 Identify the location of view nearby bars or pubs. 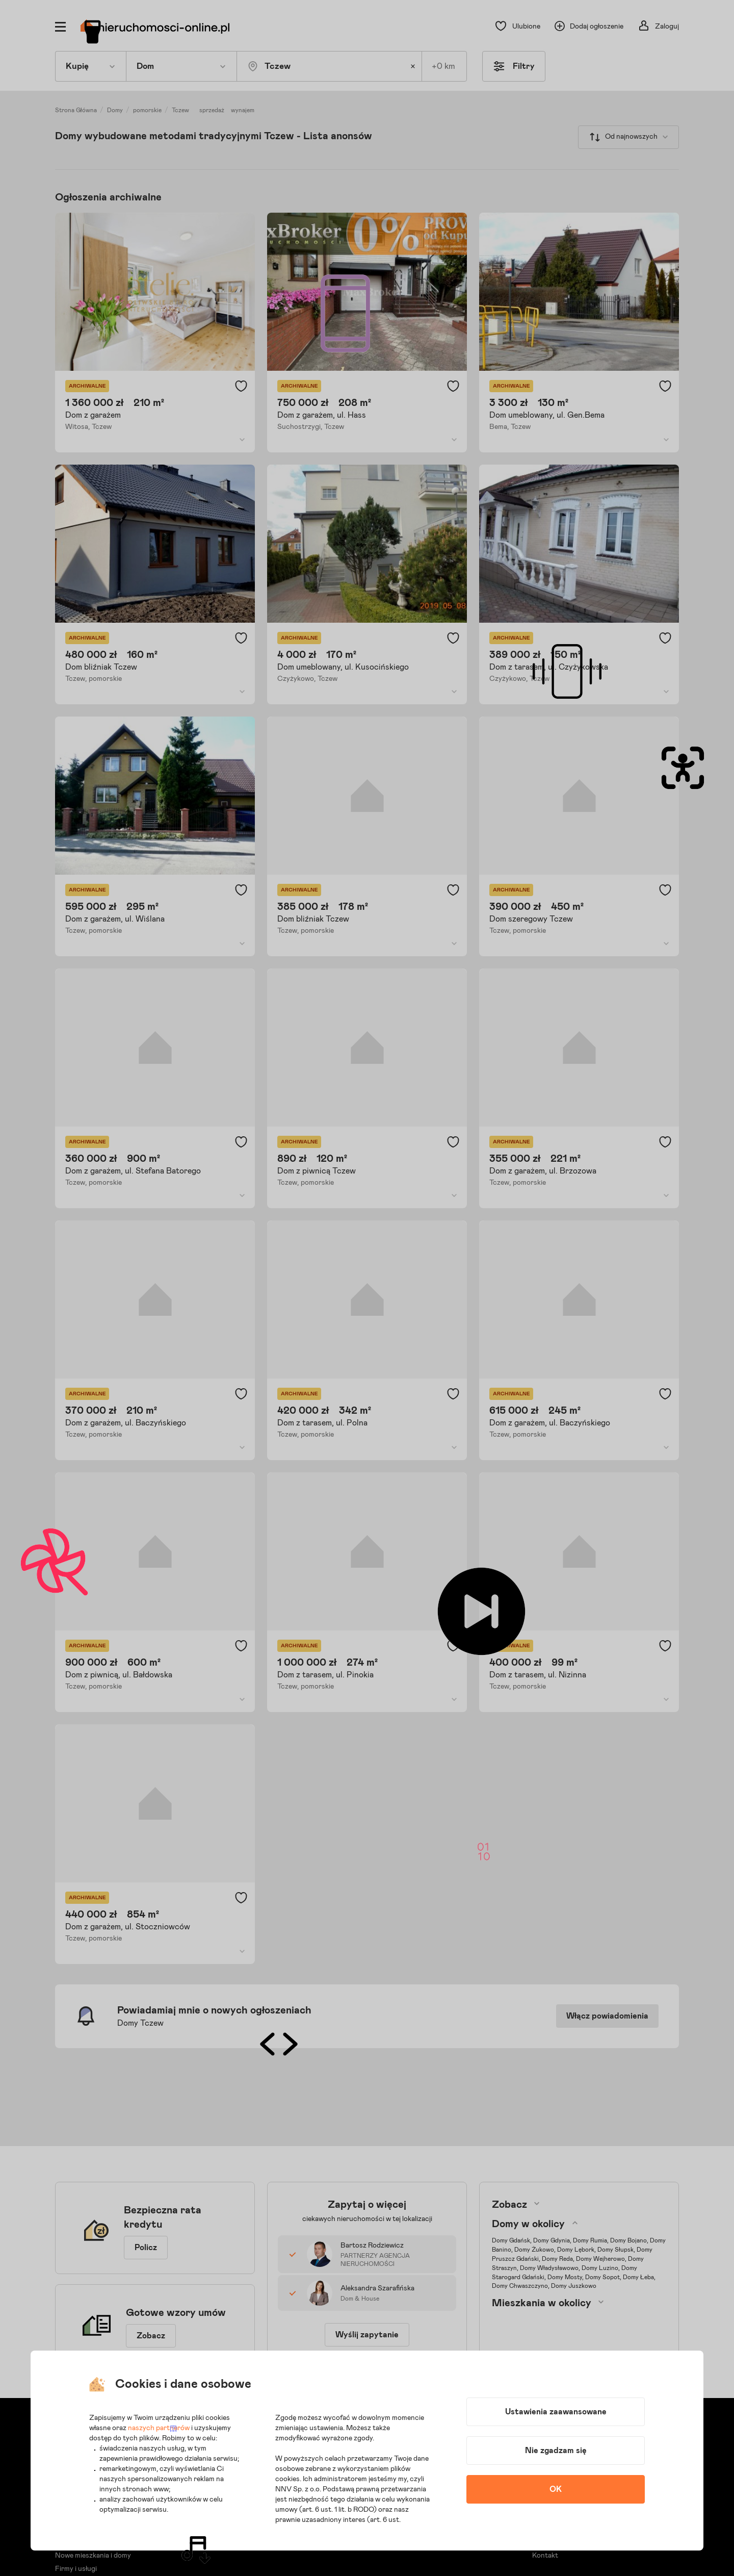
(92, 32).